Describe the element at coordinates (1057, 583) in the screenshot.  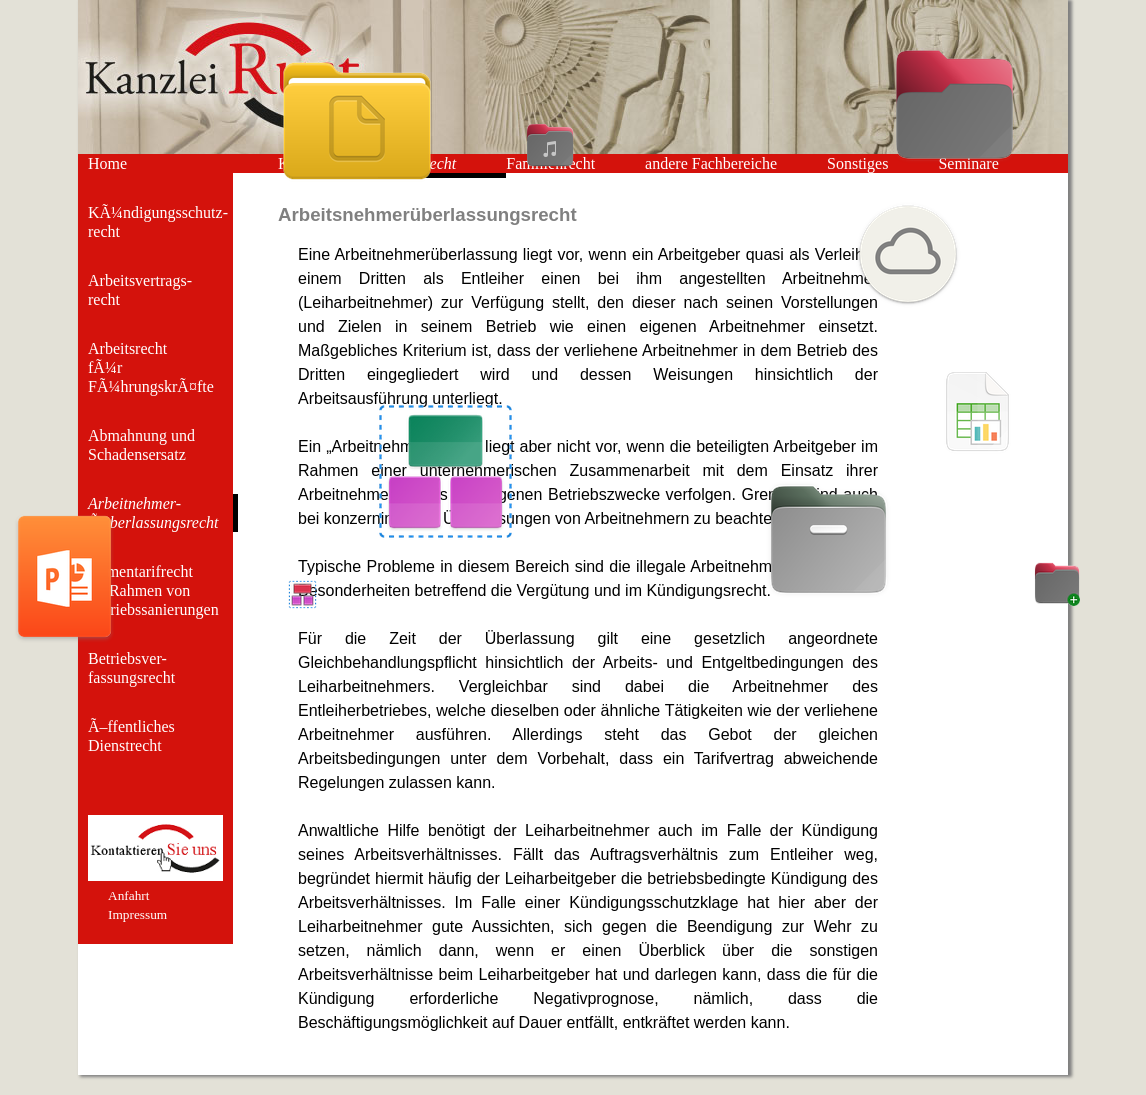
I see `create a new folder` at that location.